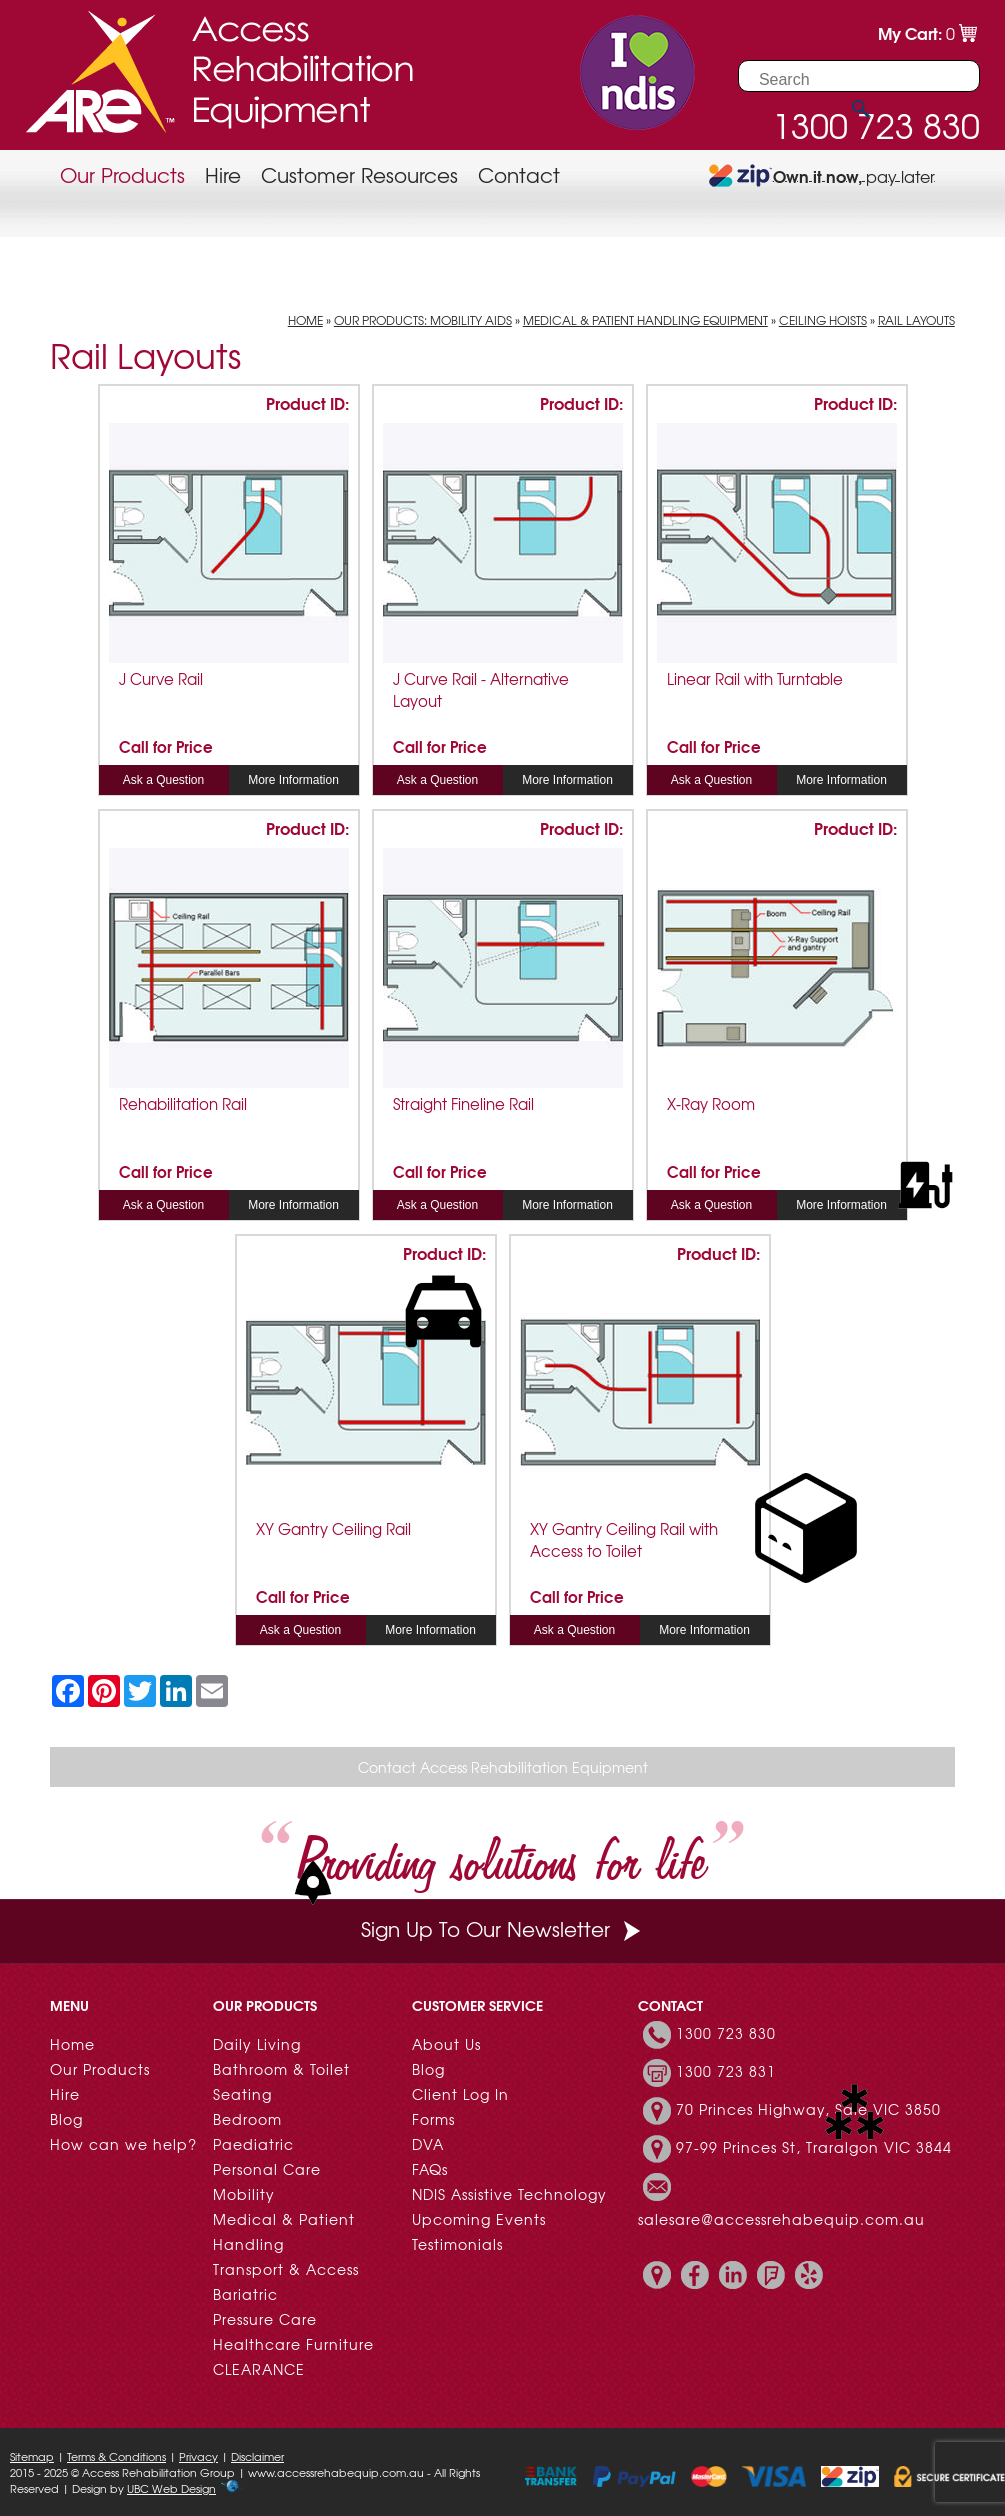 This screenshot has height=2516, width=1005. Describe the element at coordinates (806, 1528) in the screenshot. I see `opentofu infrastructure as code platform` at that location.